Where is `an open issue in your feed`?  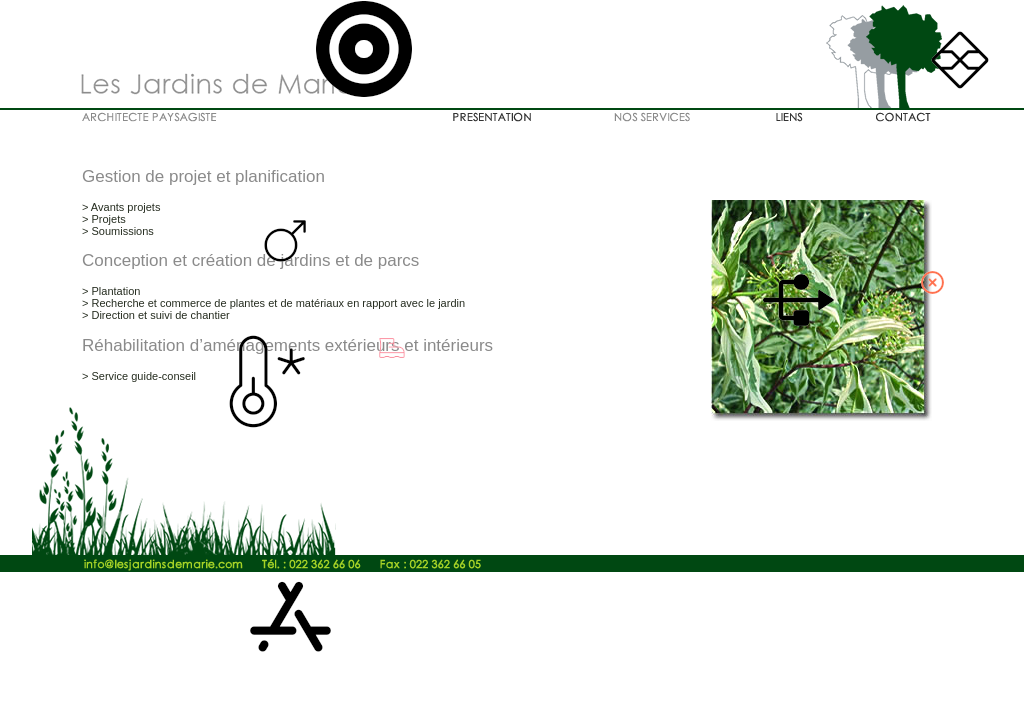
an open issue in your feed is located at coordinates (364, 49).